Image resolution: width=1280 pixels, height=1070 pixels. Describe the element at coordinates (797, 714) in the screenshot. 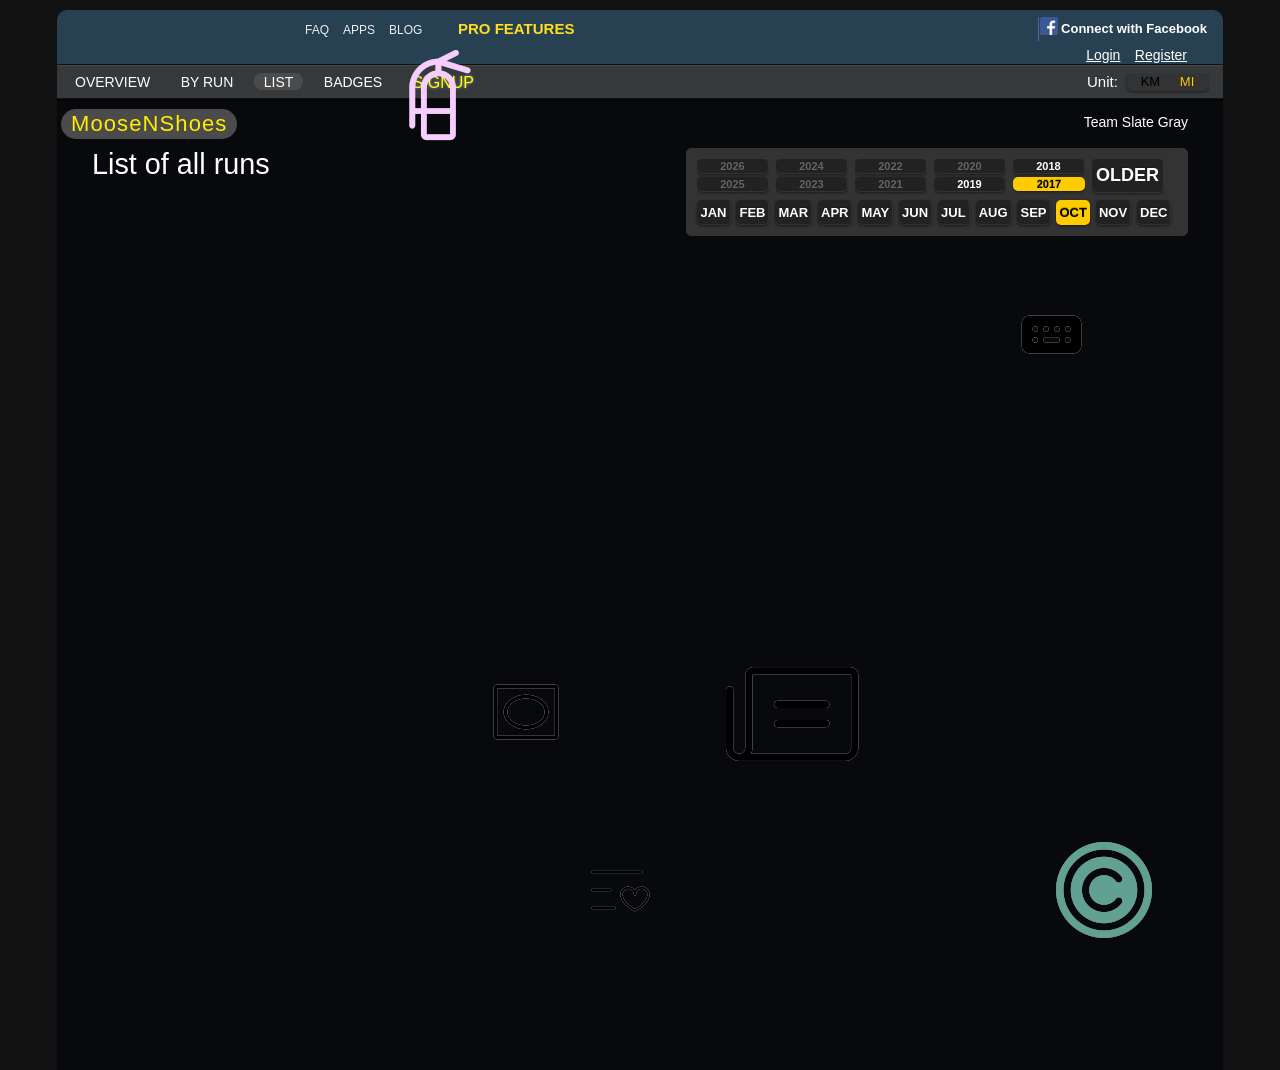

I see `view news feed or articles` at that location.